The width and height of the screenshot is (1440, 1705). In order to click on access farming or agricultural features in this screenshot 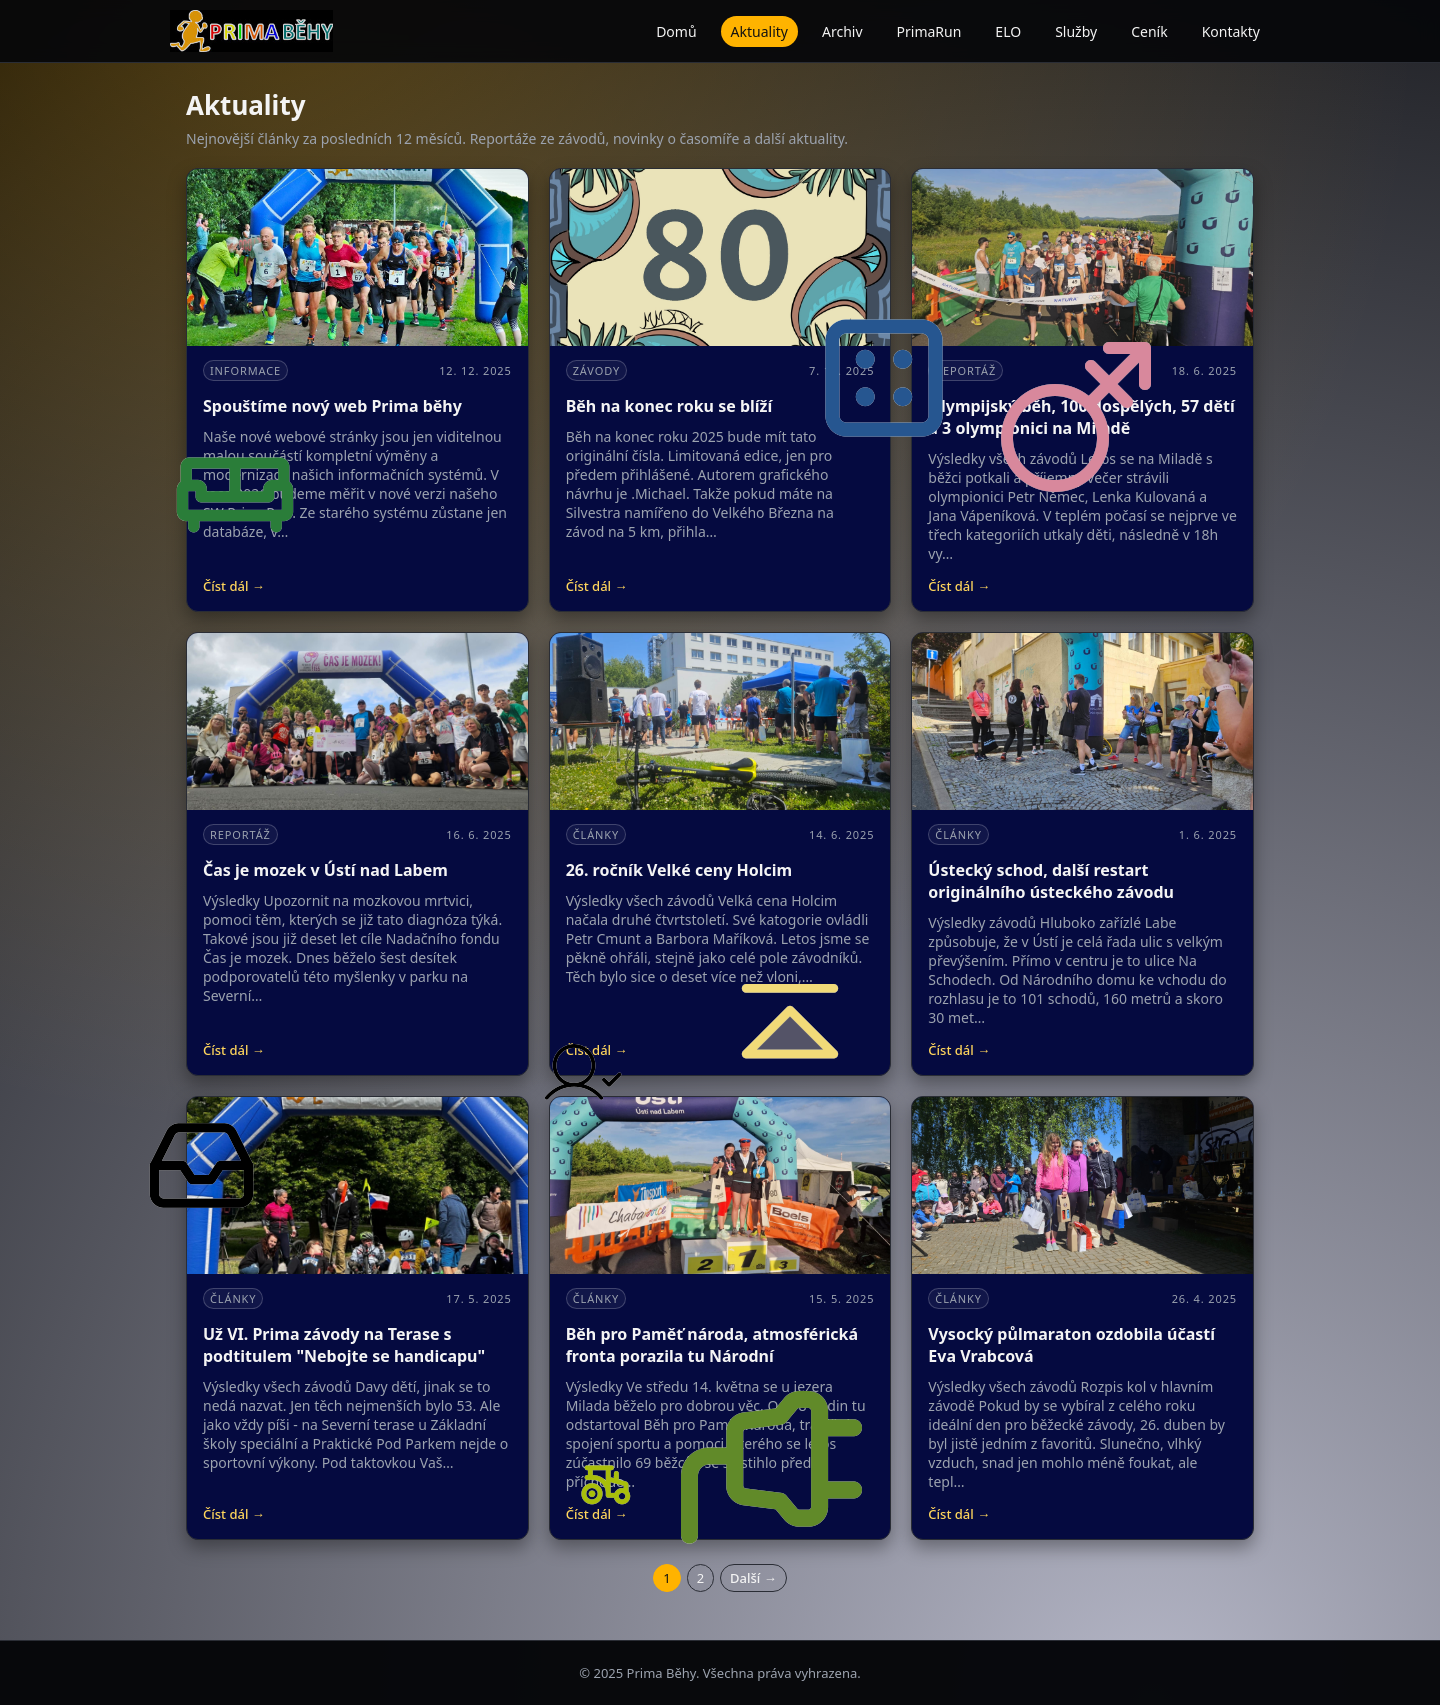, I will do `click(605, 1484)`.